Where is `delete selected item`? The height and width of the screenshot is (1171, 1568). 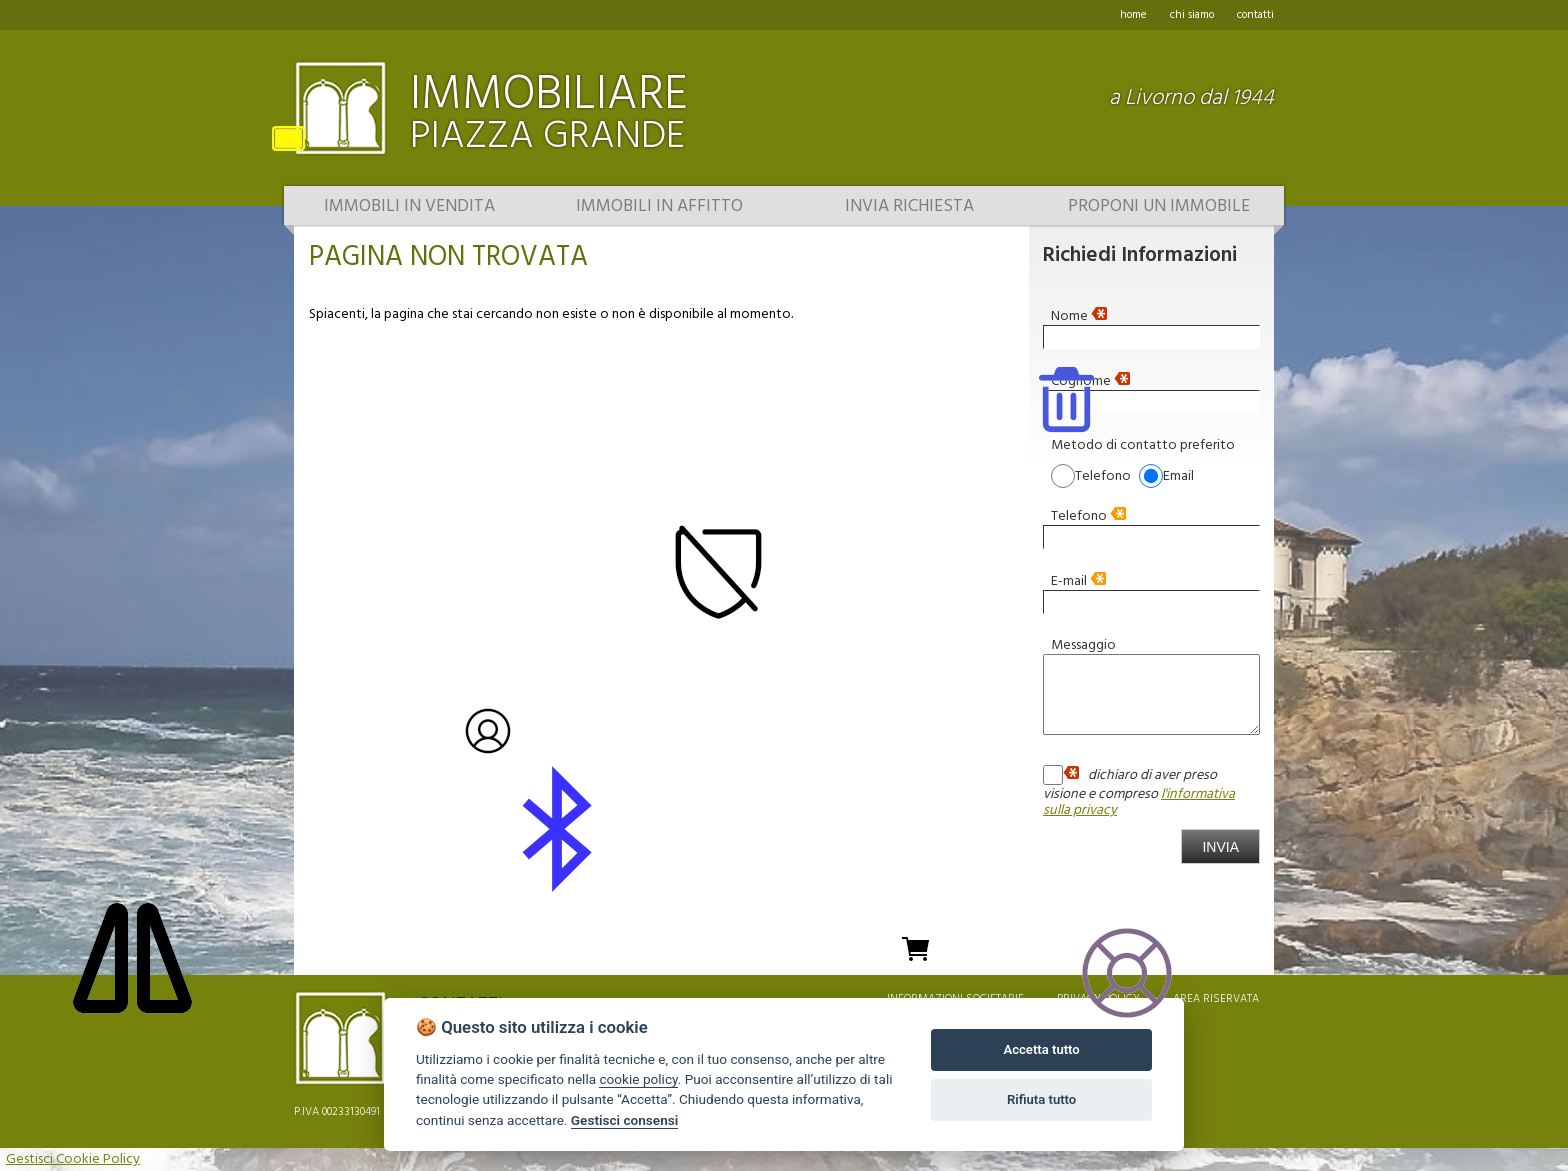 delete selected item is located at coordinates (1066, 400).